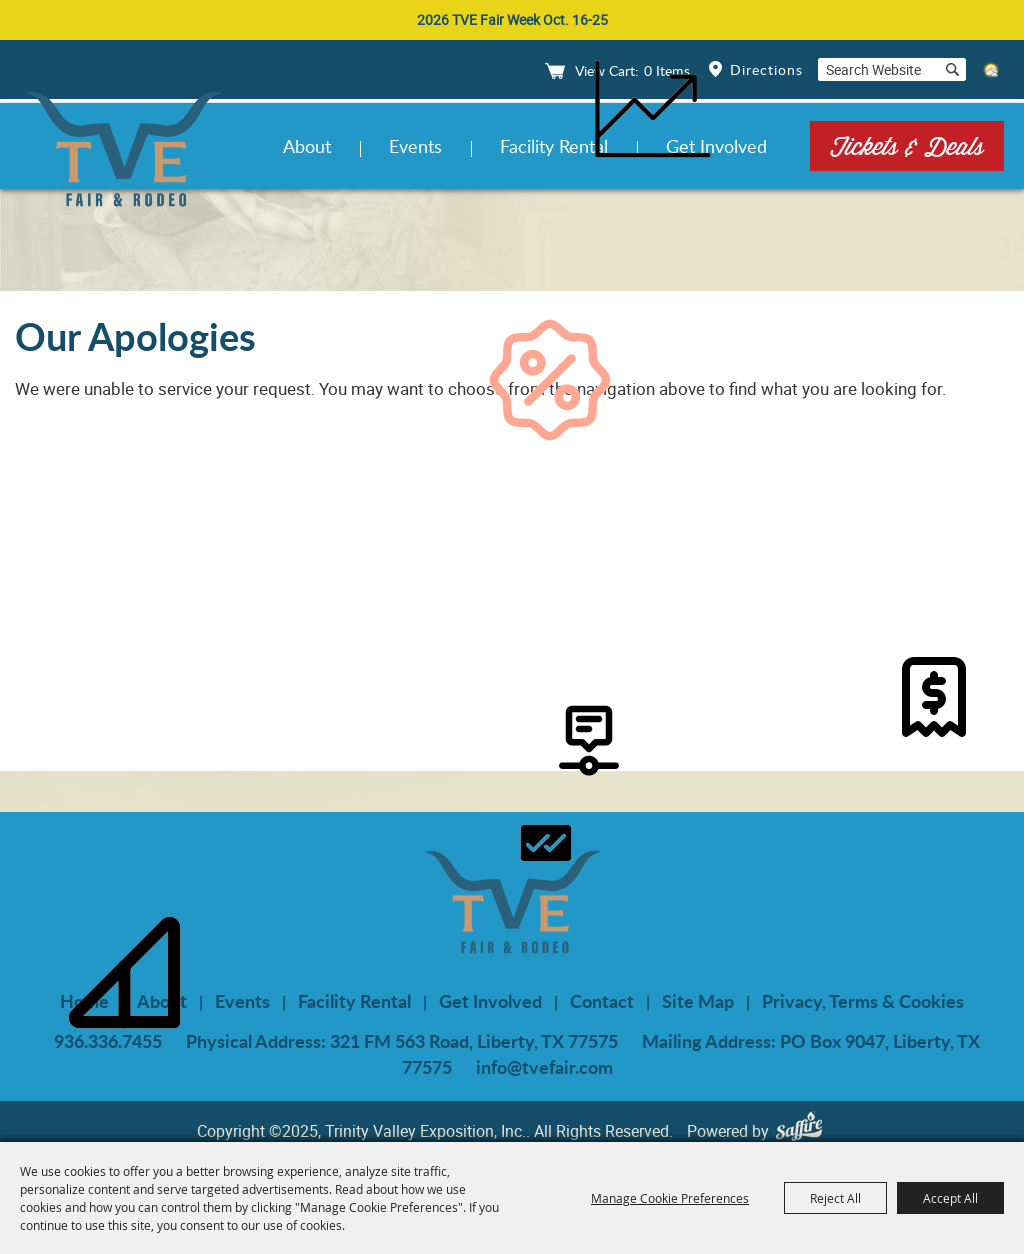 The image size is (1024, 1254). Describe the element at coordinates (589, 739) in the screenshot. I see `view event details on timeline` at that location.